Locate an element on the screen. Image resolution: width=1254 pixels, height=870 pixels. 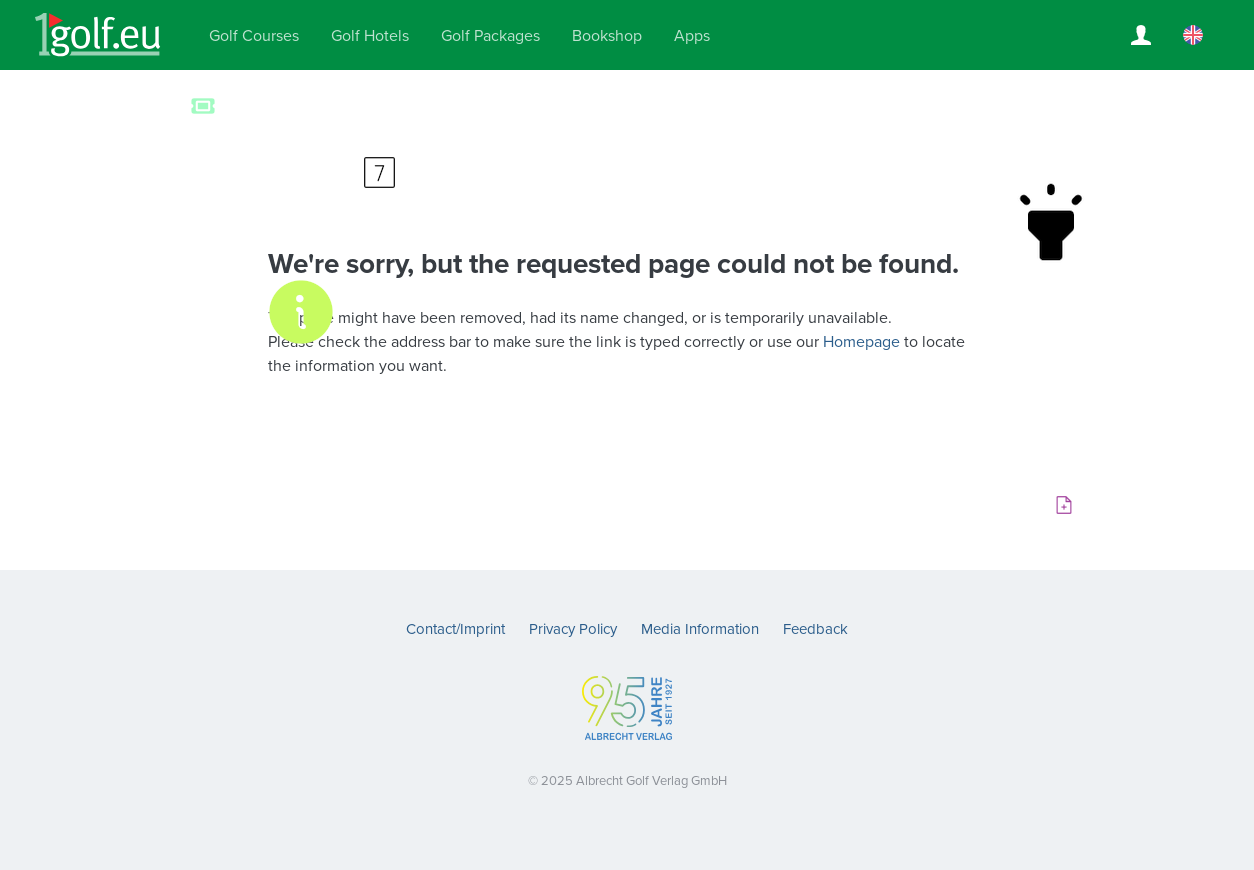
view your tickets or passes is located at coordinates (203, 106).